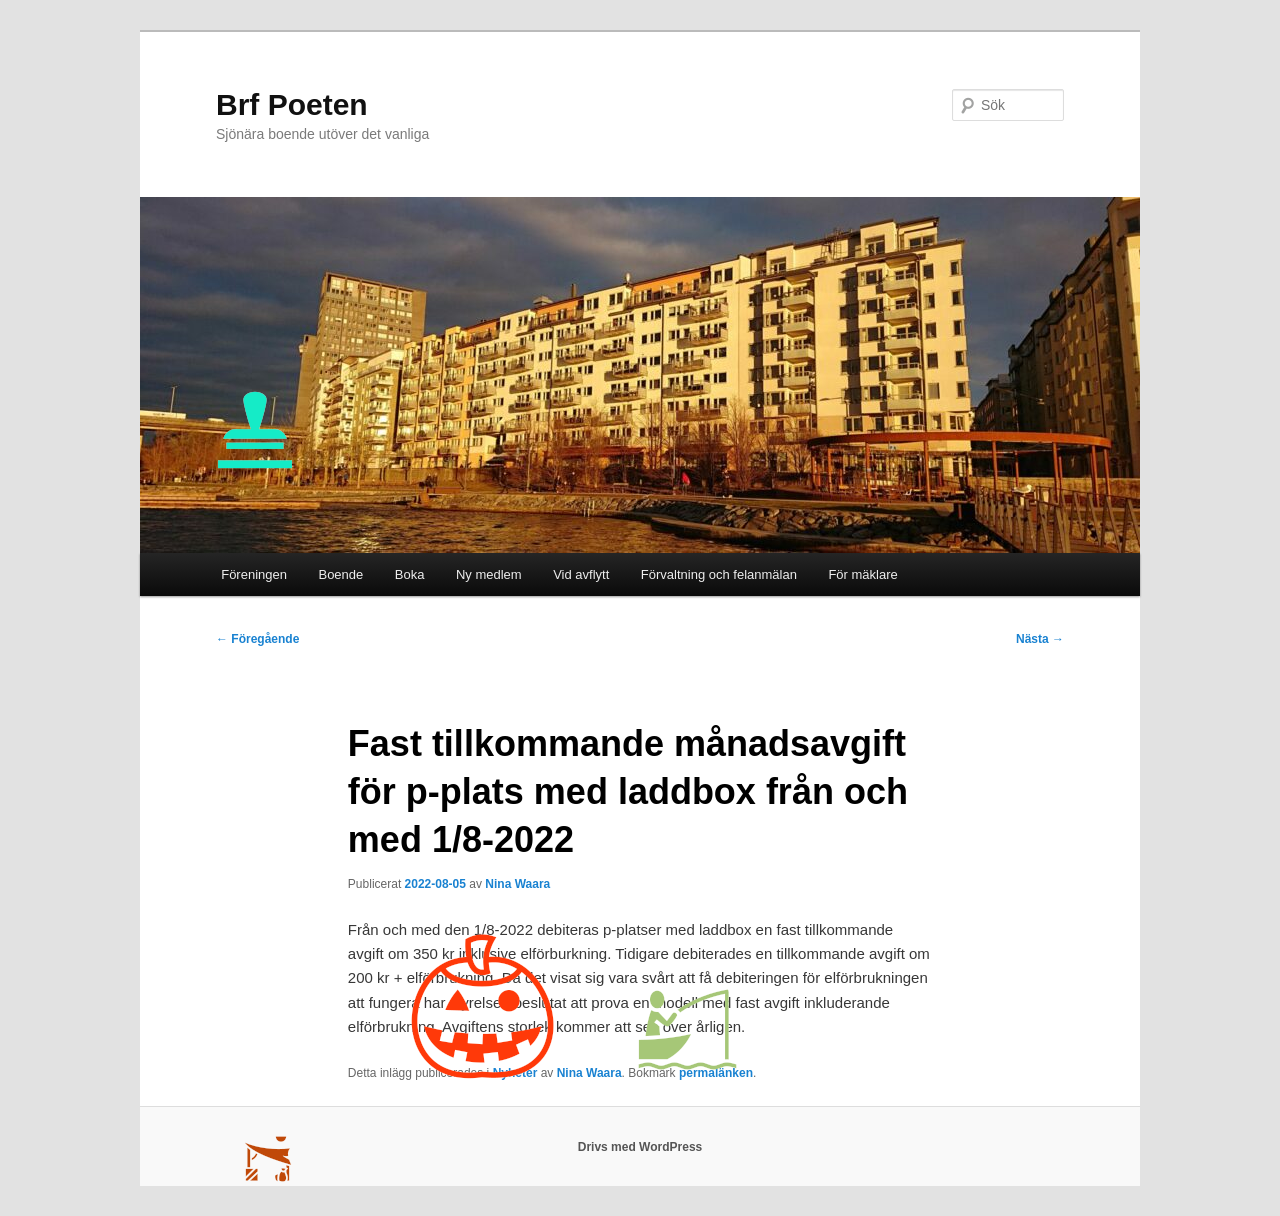 Image resolution: width=1280 pixels, height=1216 pixels. I want to click on set up camp in a desert region, so click(268, 1159).